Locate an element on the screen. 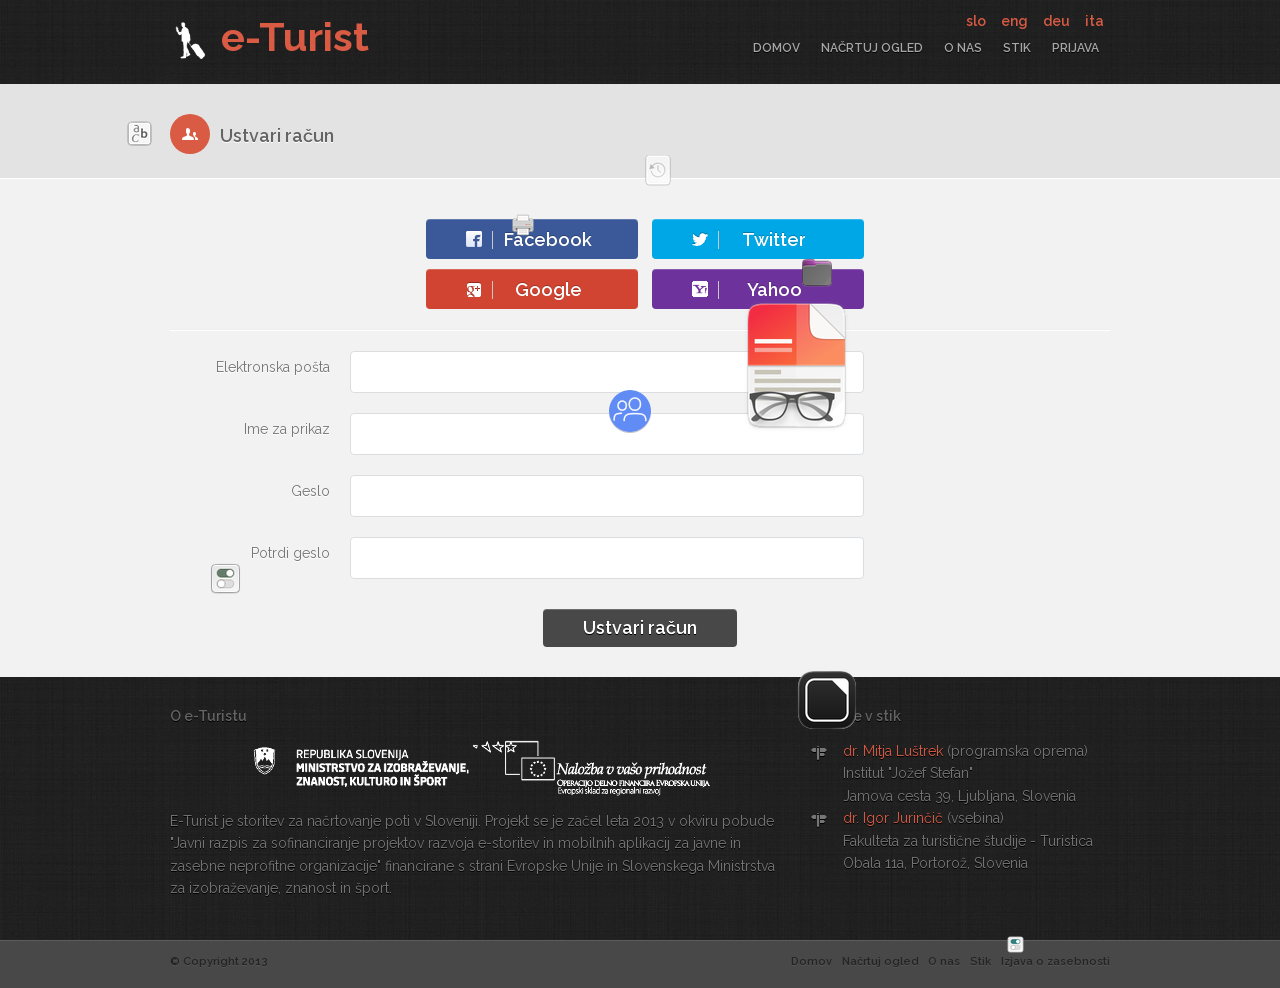 Image resolution: width=1280 pixels, height=988 pixels. open the papers document reader app is located at coordinates (796, 365).